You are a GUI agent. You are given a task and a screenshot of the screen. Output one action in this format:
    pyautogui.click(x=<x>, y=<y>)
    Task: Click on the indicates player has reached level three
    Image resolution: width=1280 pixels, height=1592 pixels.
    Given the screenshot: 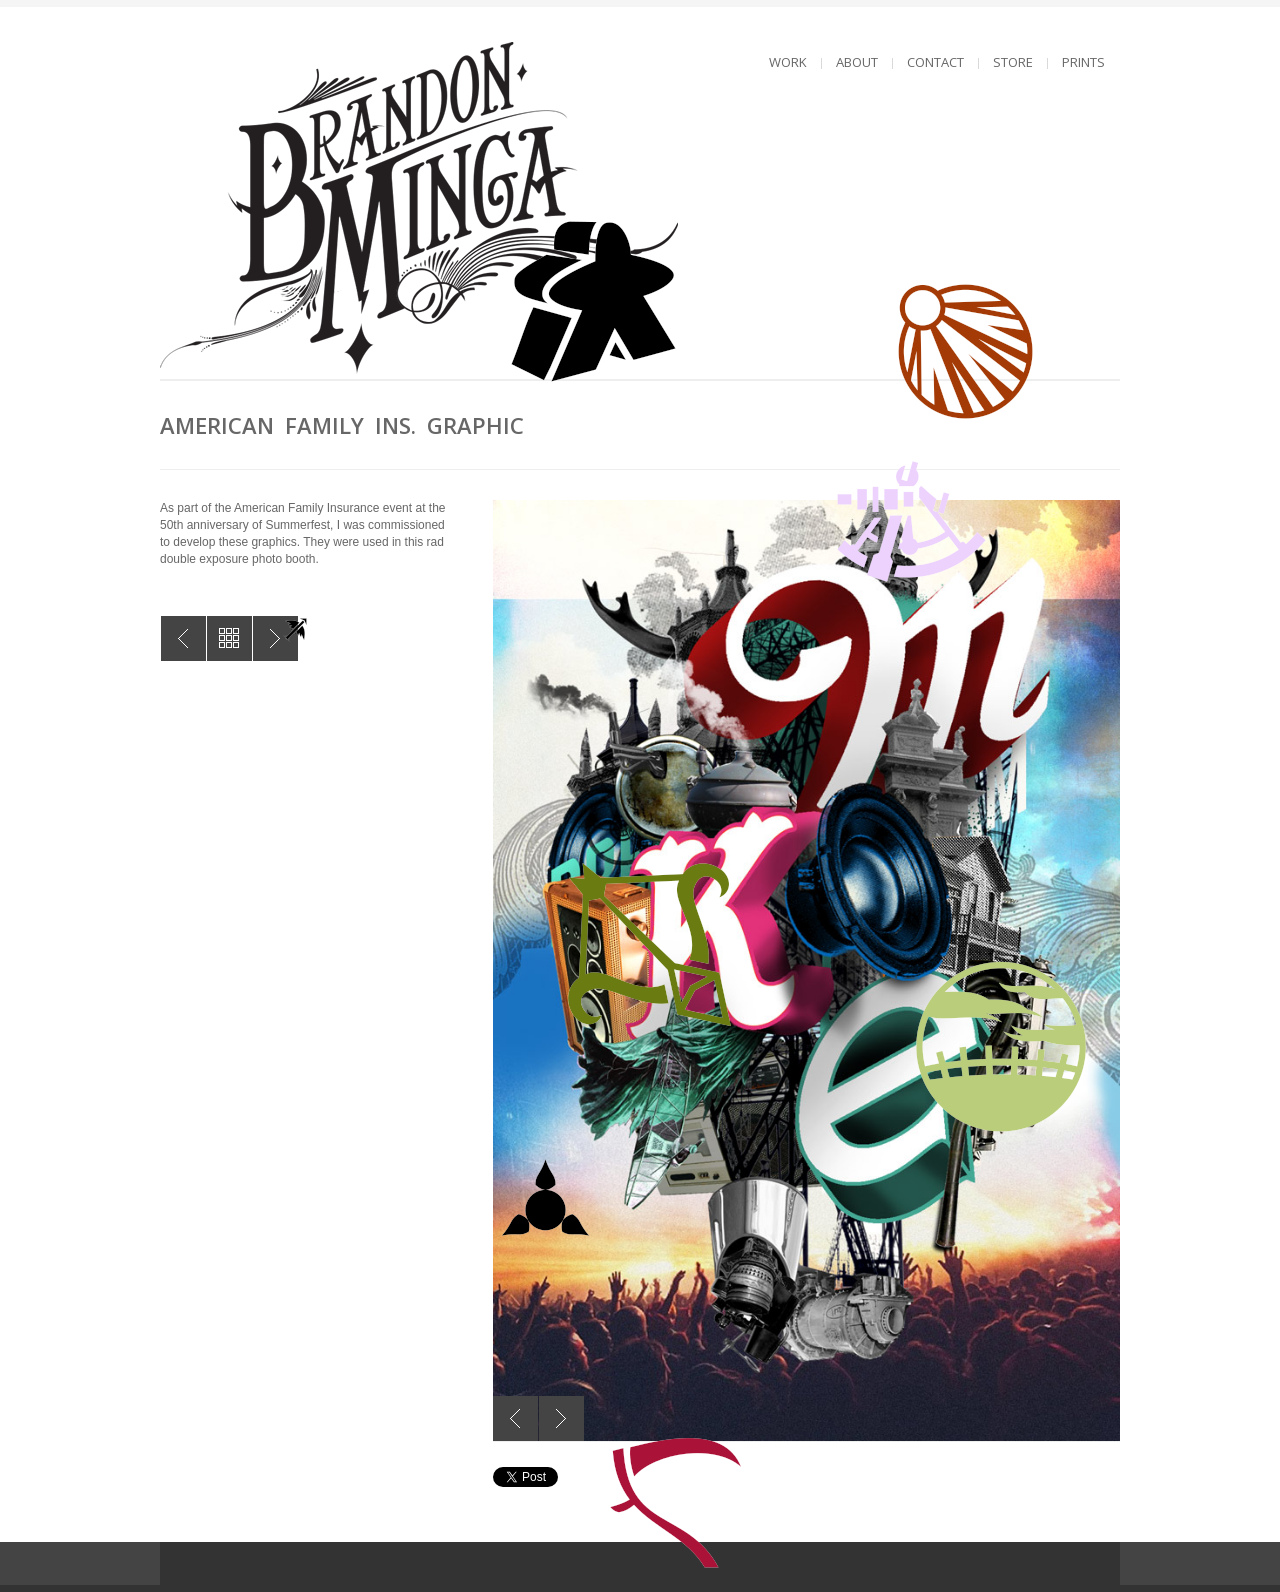 What is the action you would take?
    pyautogui.click(x=545, y=1197)
    